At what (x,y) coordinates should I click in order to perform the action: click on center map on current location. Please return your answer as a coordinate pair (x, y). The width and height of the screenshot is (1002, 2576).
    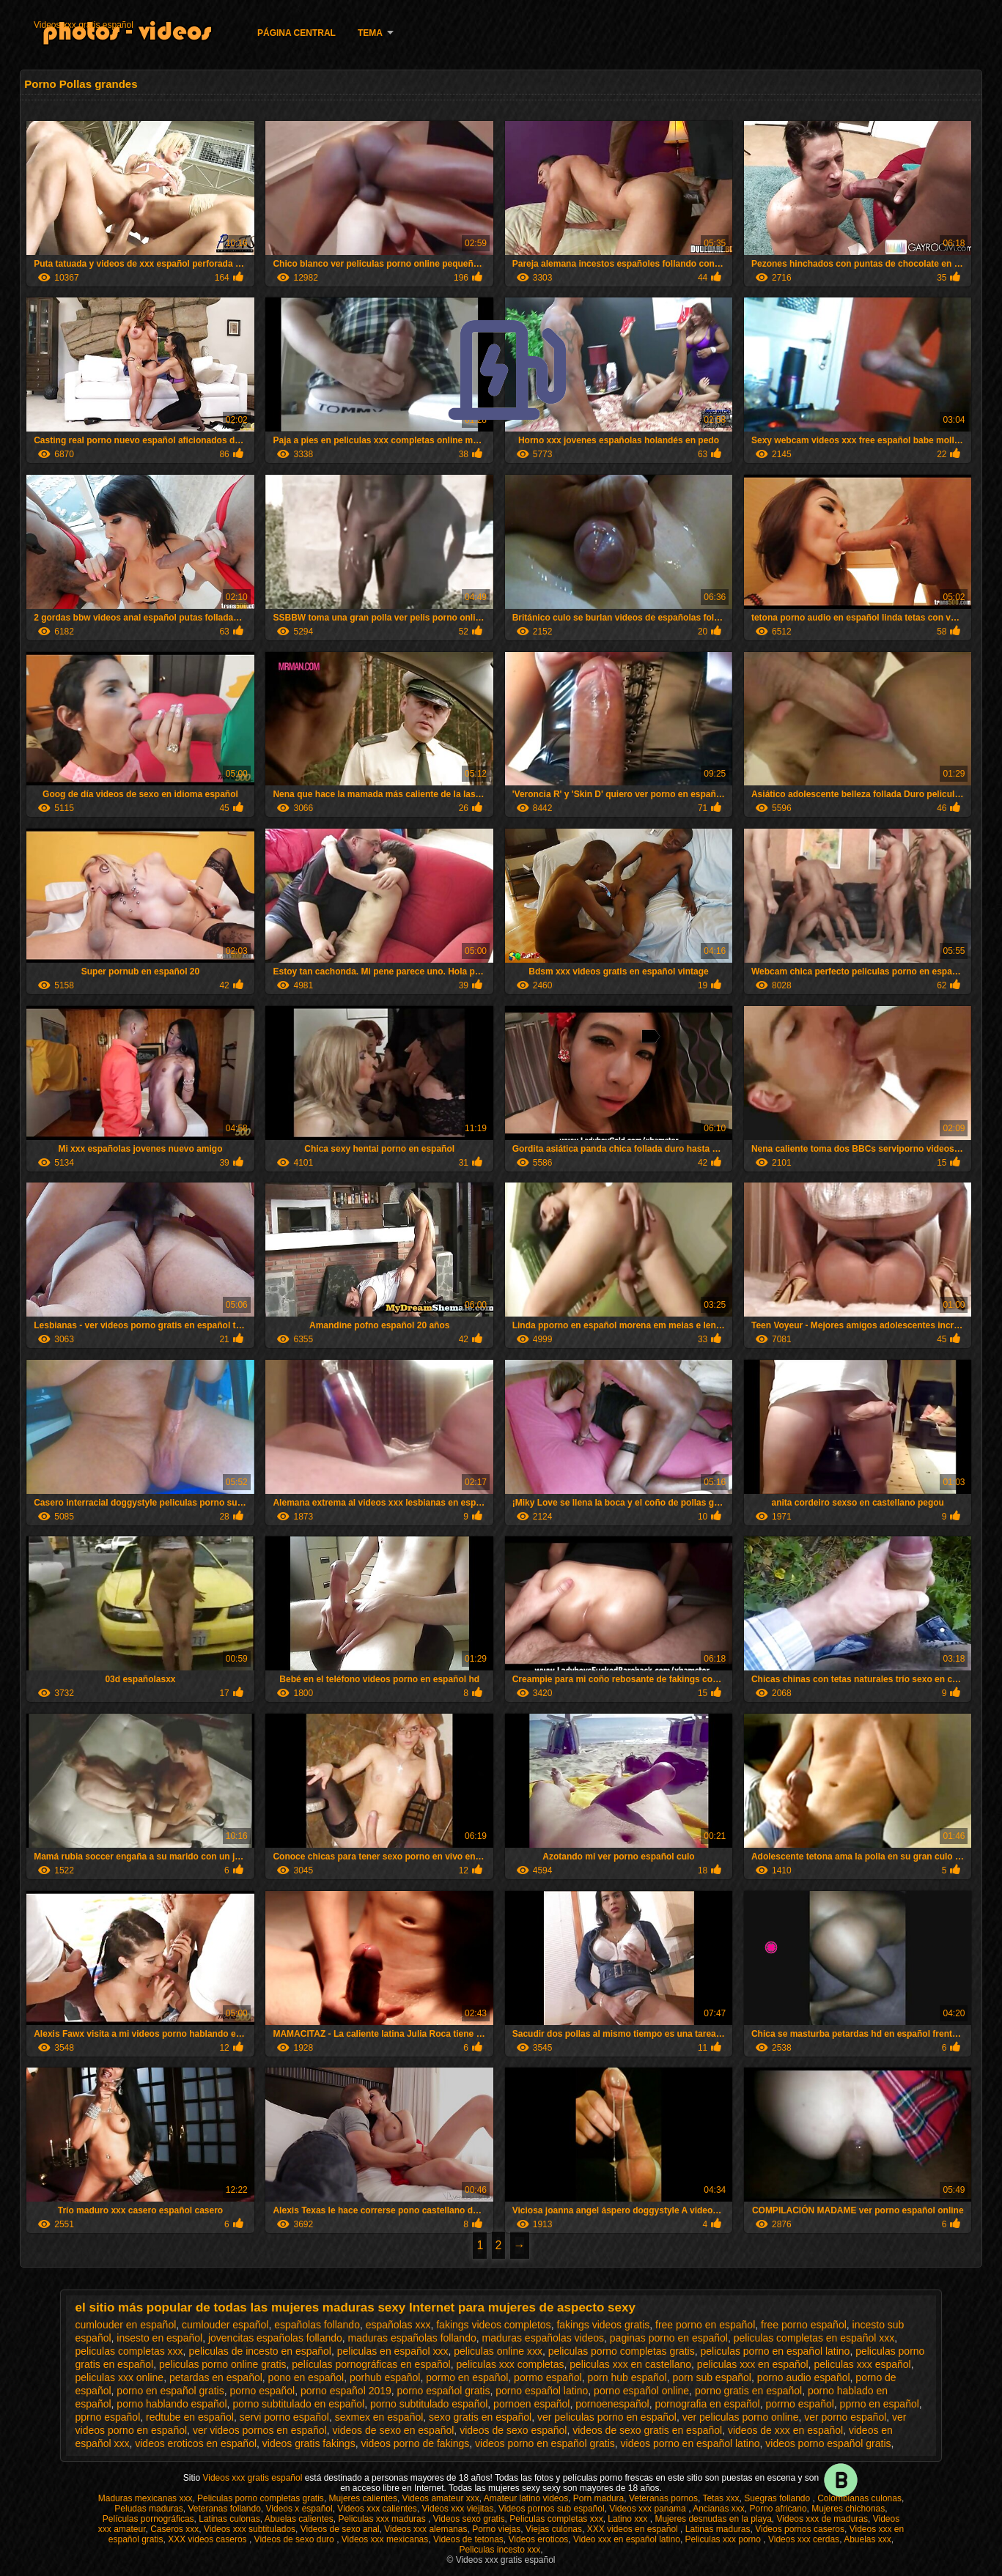
    Looking at the image, I should click on (771, 1947).